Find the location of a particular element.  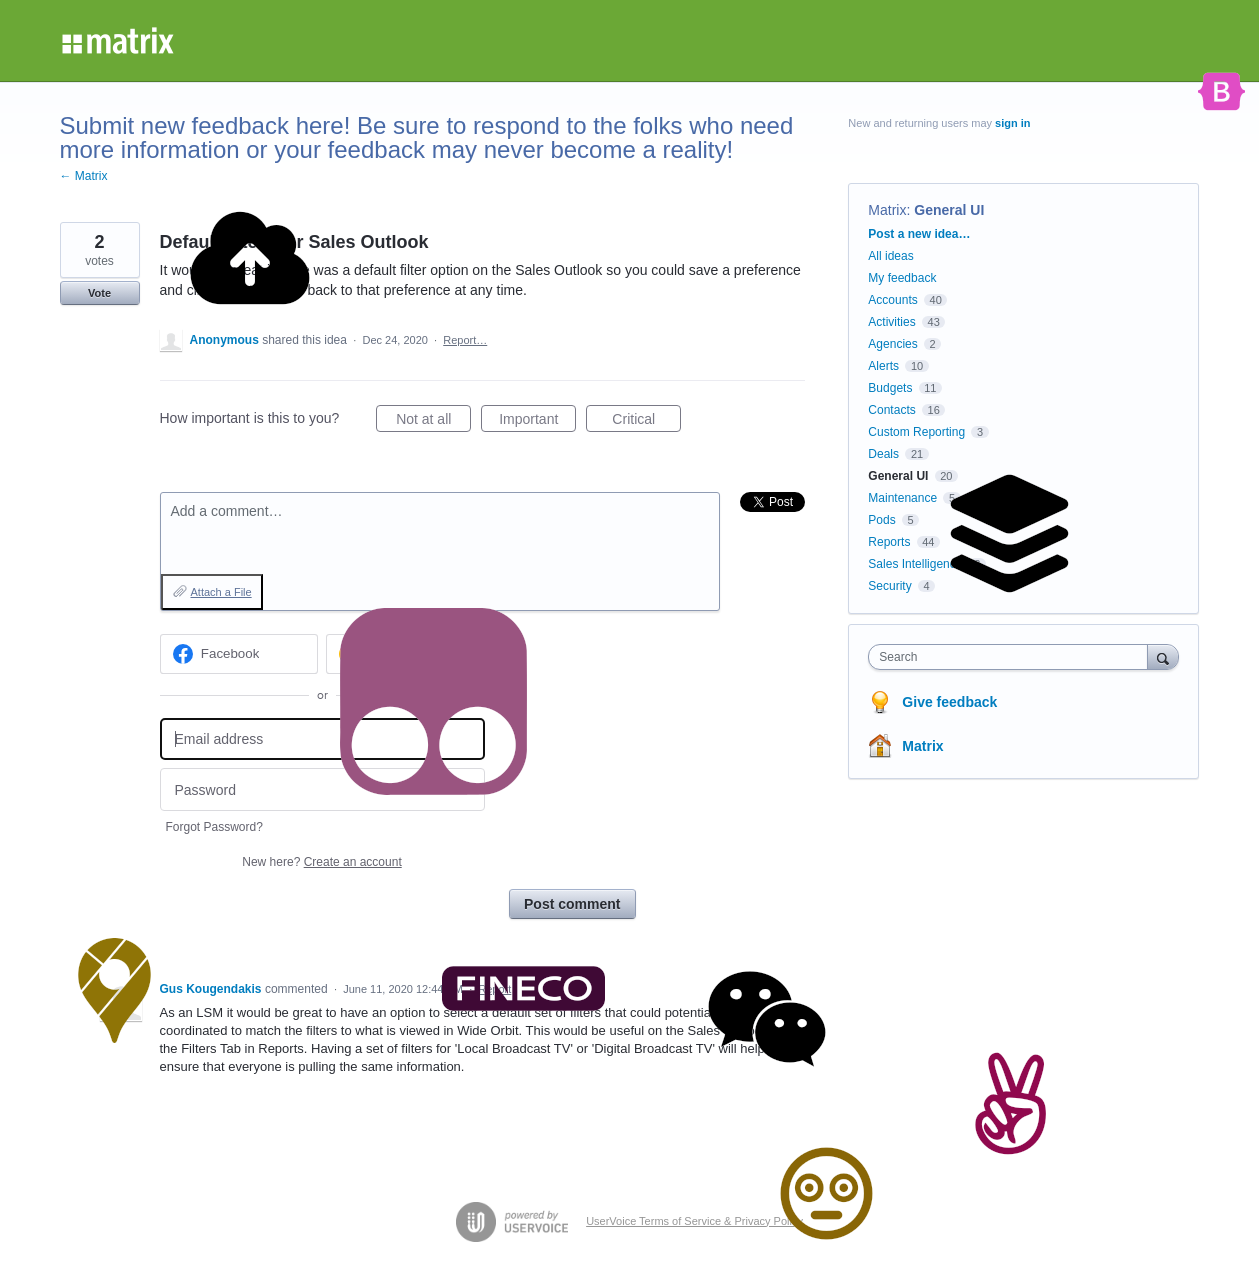

view or manage layers is located at coordinates (1009, 533).